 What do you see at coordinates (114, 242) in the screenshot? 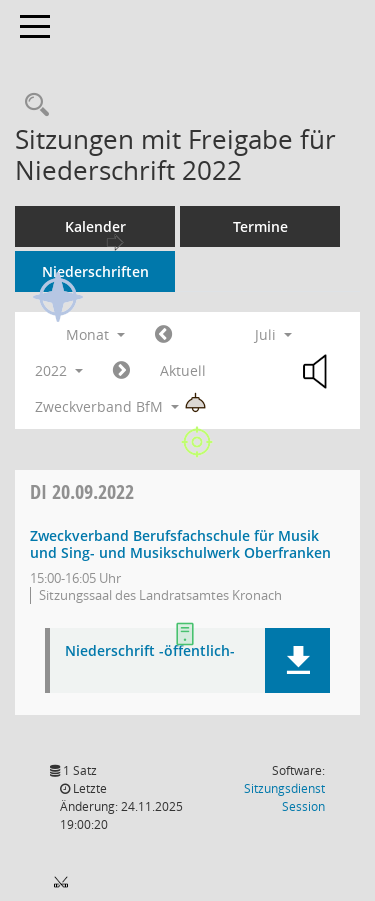
I see `go forward or proceed to the next step` at bounding box center [114, 242].